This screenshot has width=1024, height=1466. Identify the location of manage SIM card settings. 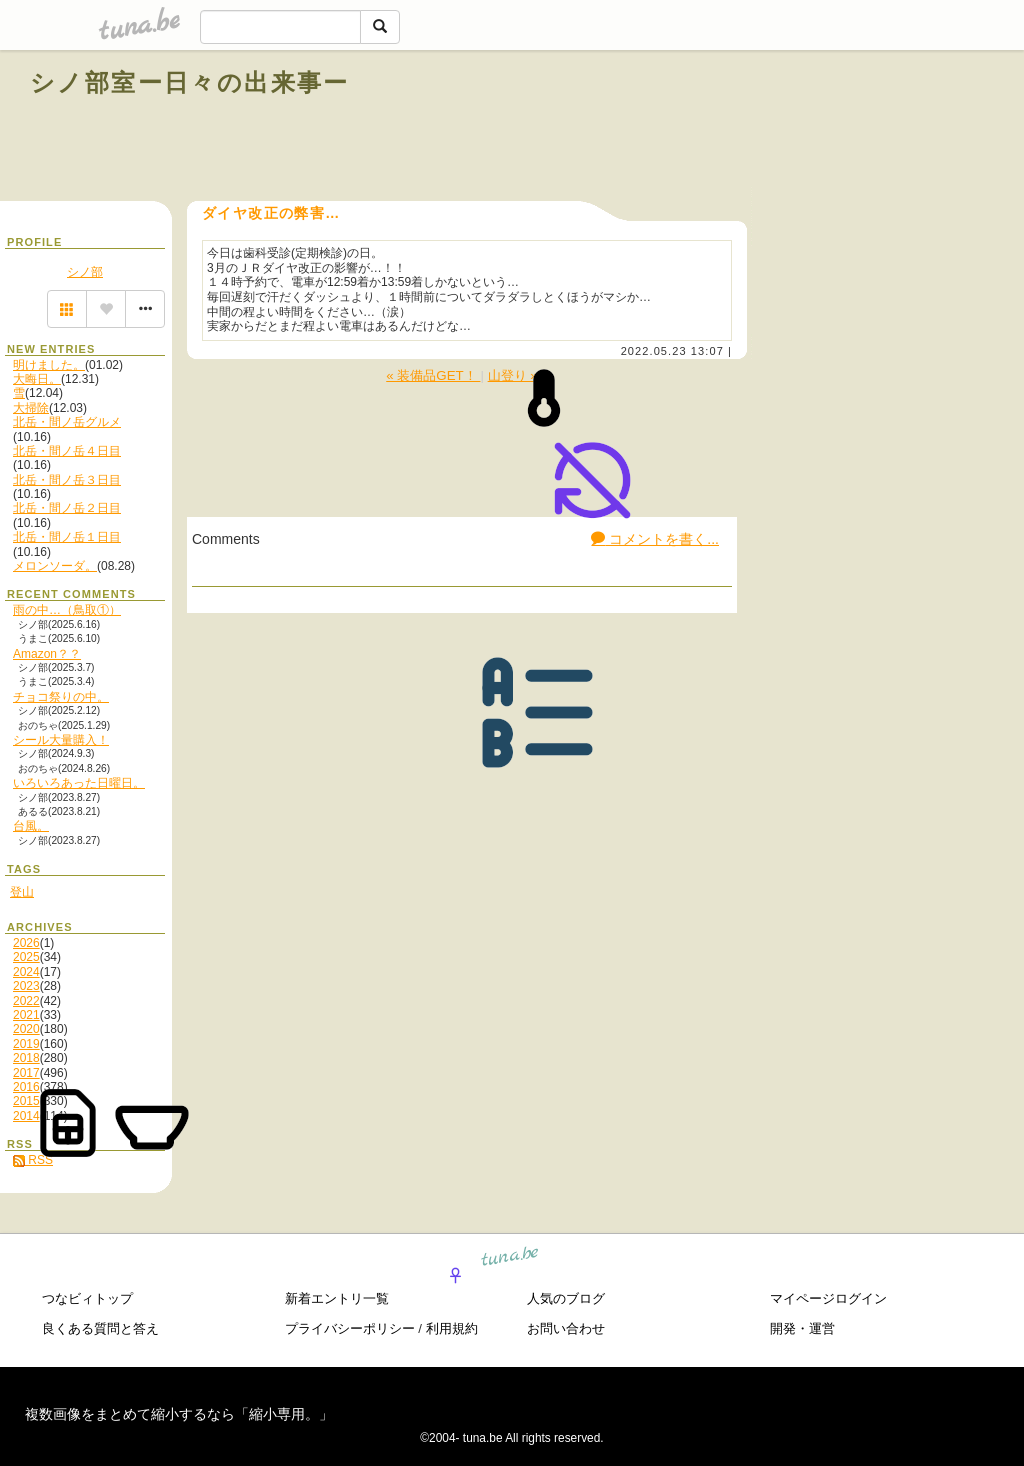
(68, 1123).